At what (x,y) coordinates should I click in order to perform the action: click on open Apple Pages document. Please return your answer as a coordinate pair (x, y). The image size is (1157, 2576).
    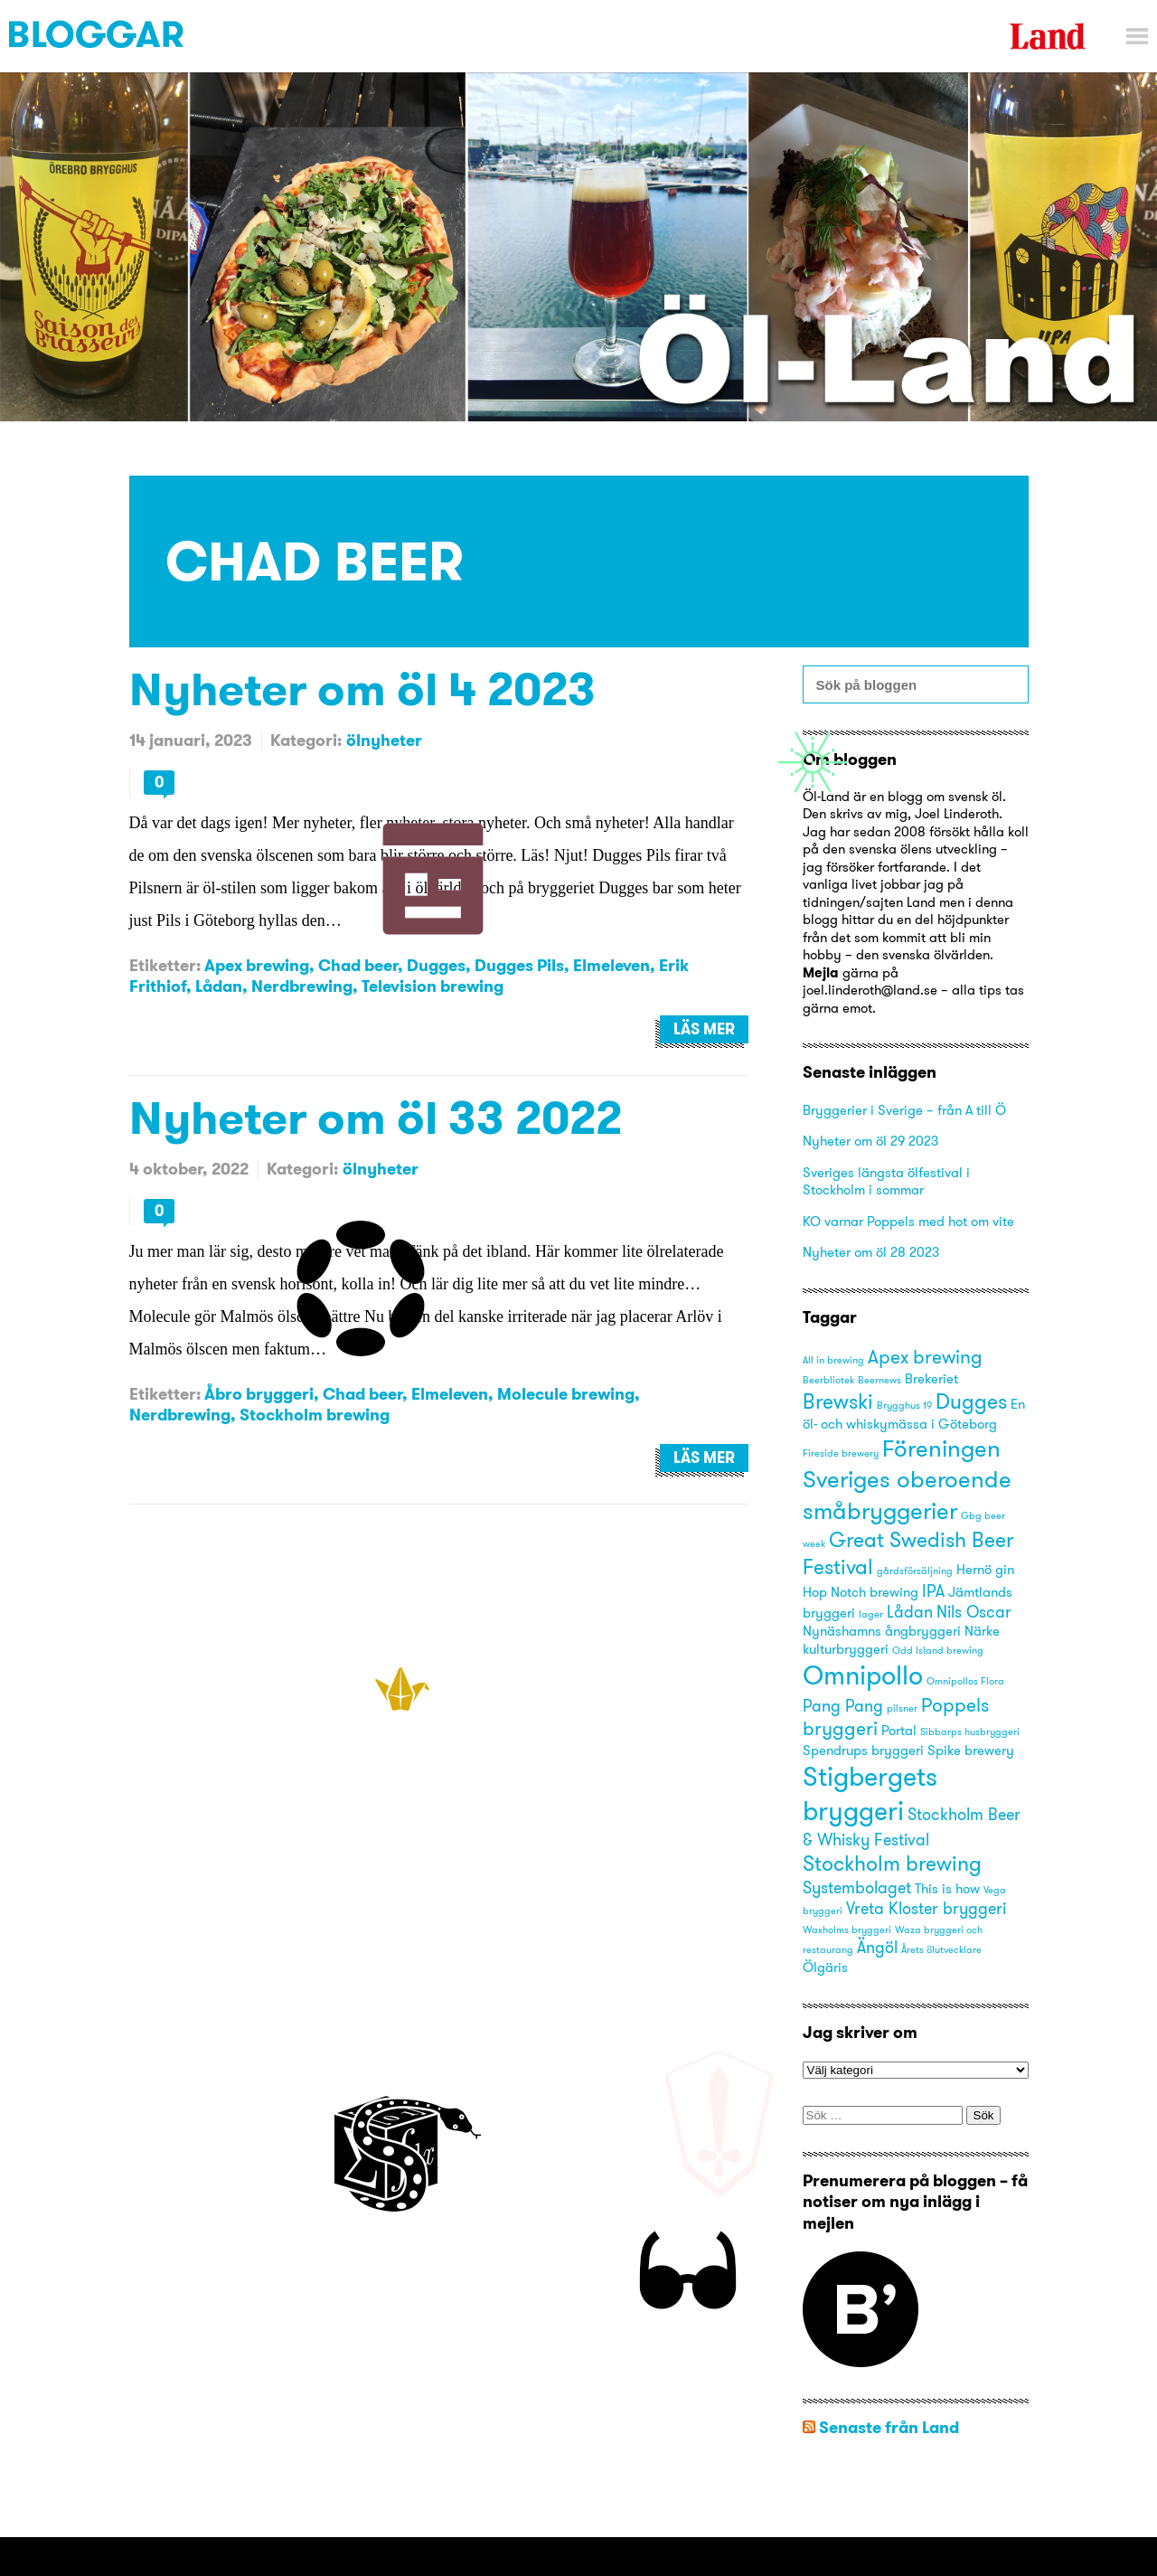
    Looking at the image, I should click on (433, 879).